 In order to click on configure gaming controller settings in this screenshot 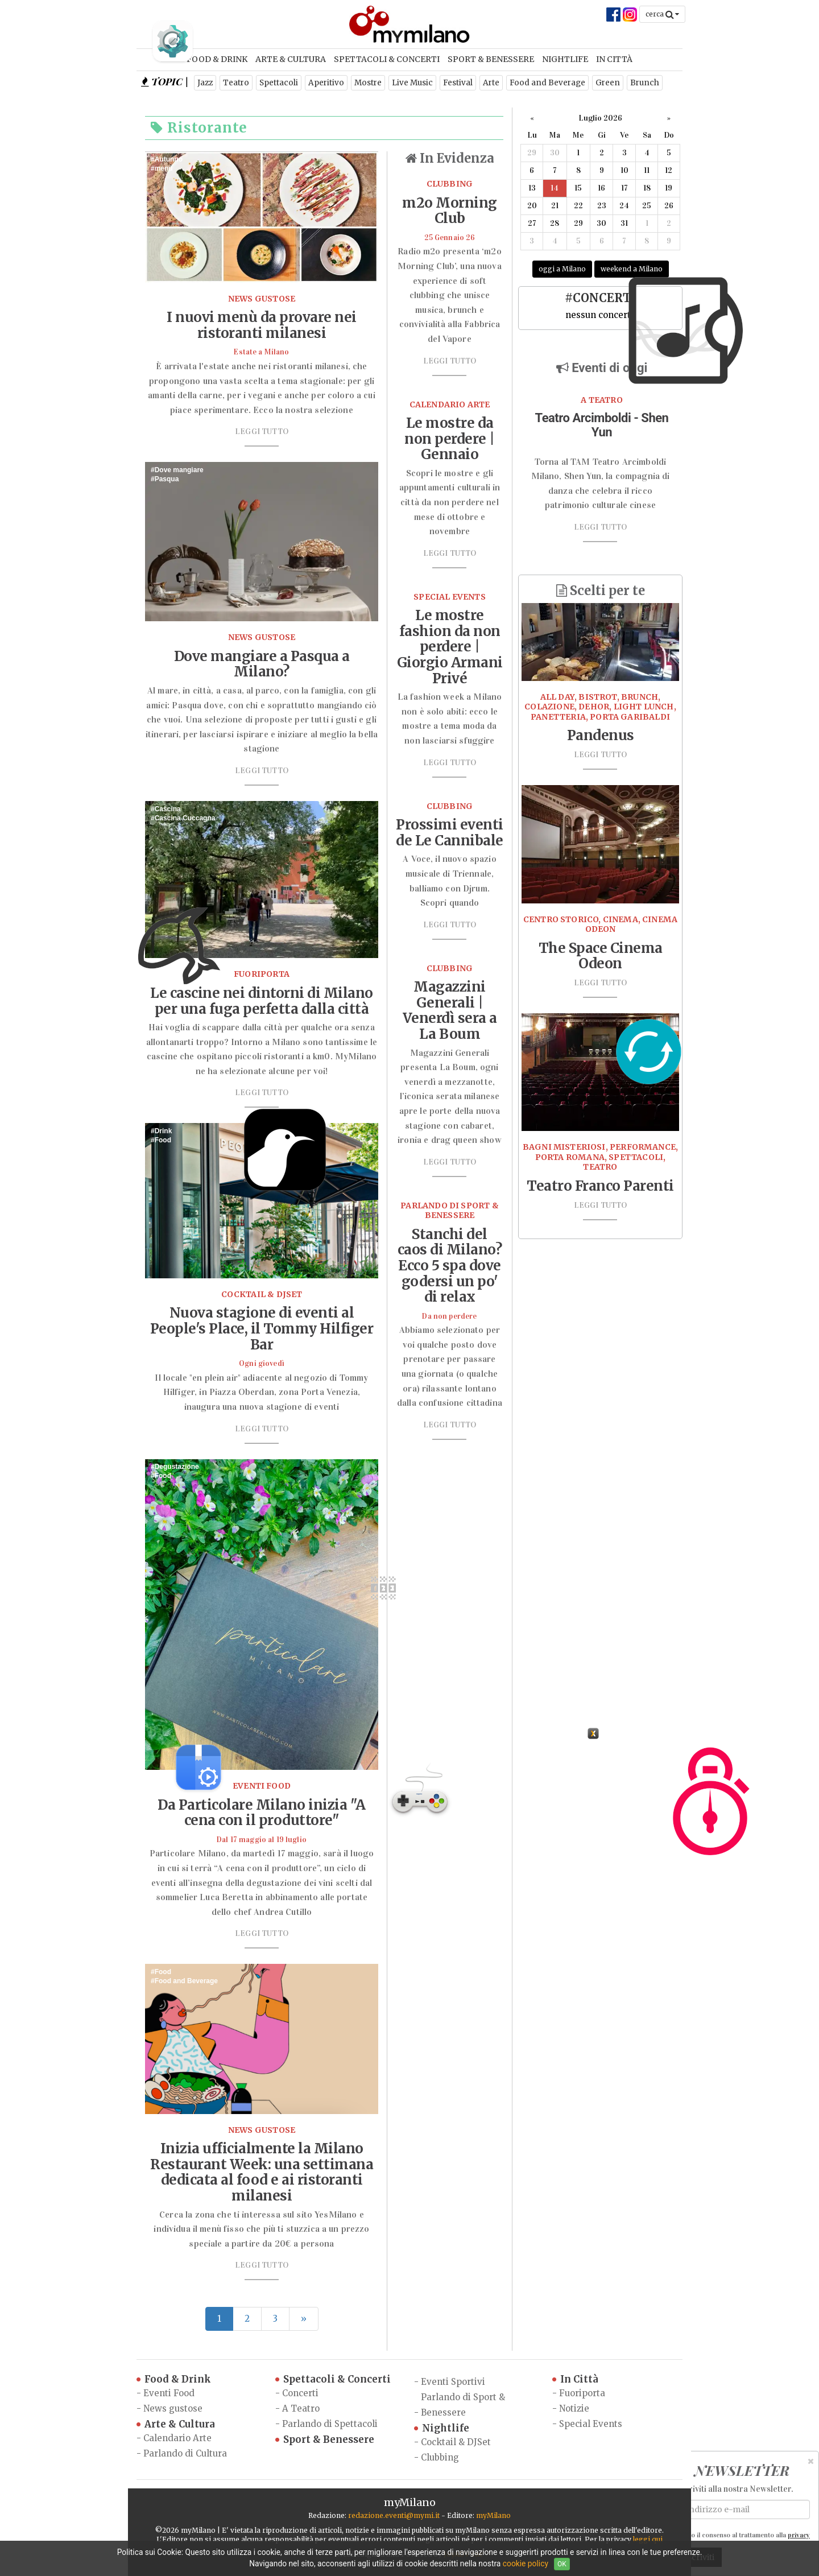, I will do `click(420, 1789)`.